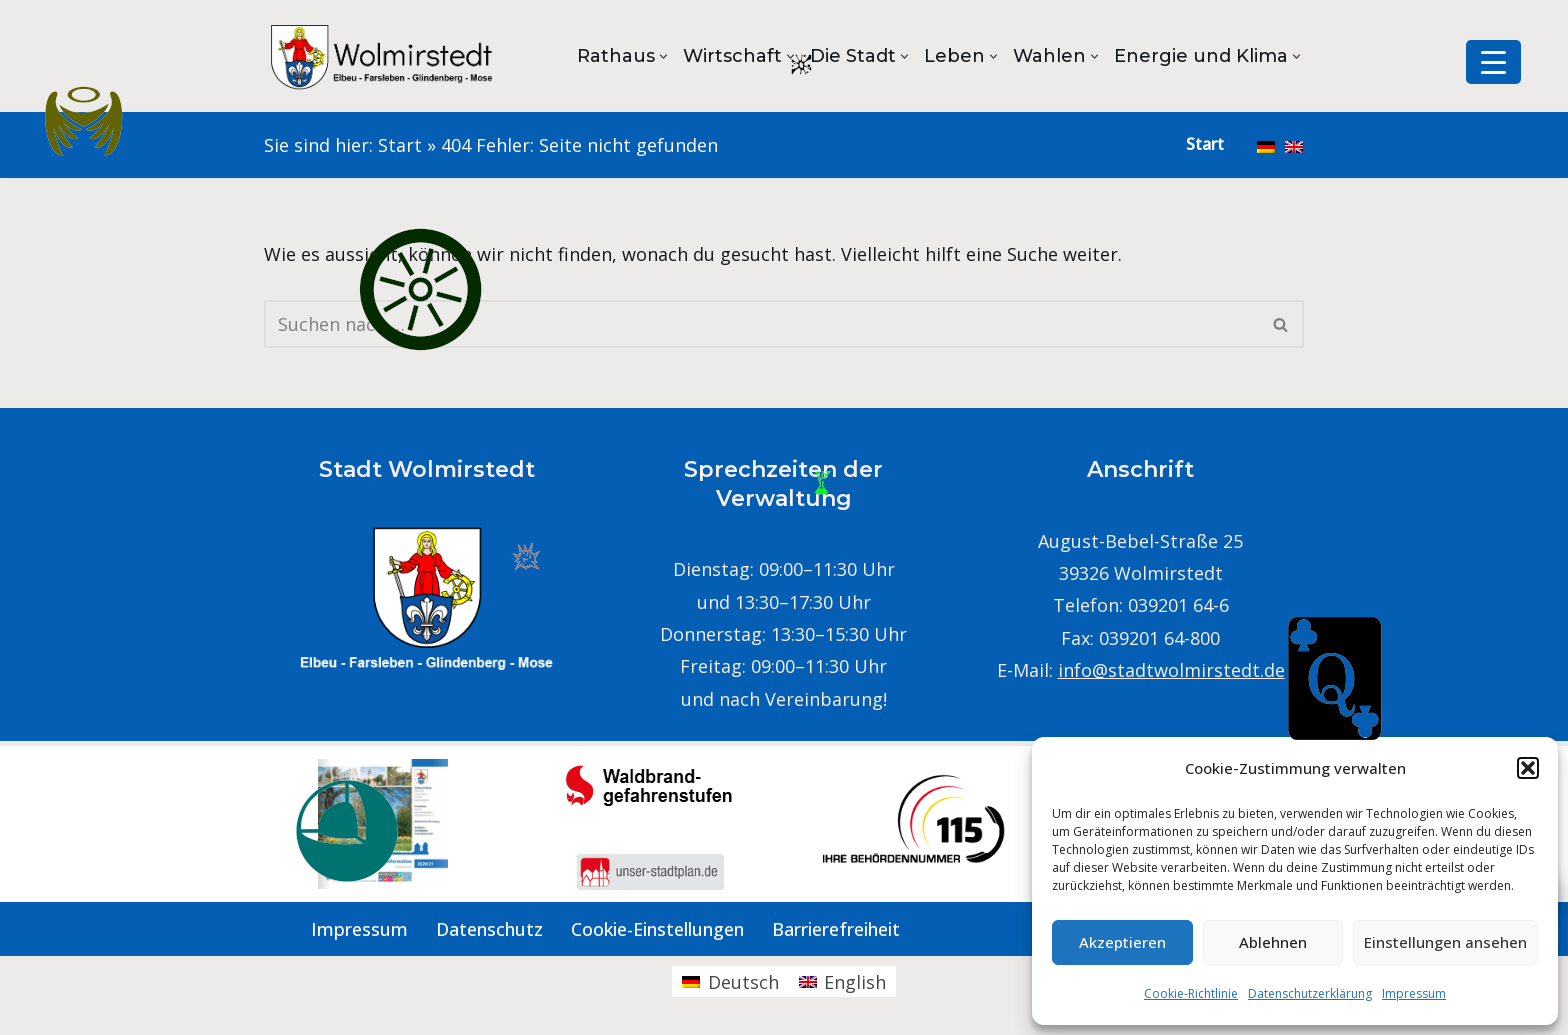 This screenshot has height=1035, width=1568. I want to click on view planetary or geological core details, so click(347, 831).